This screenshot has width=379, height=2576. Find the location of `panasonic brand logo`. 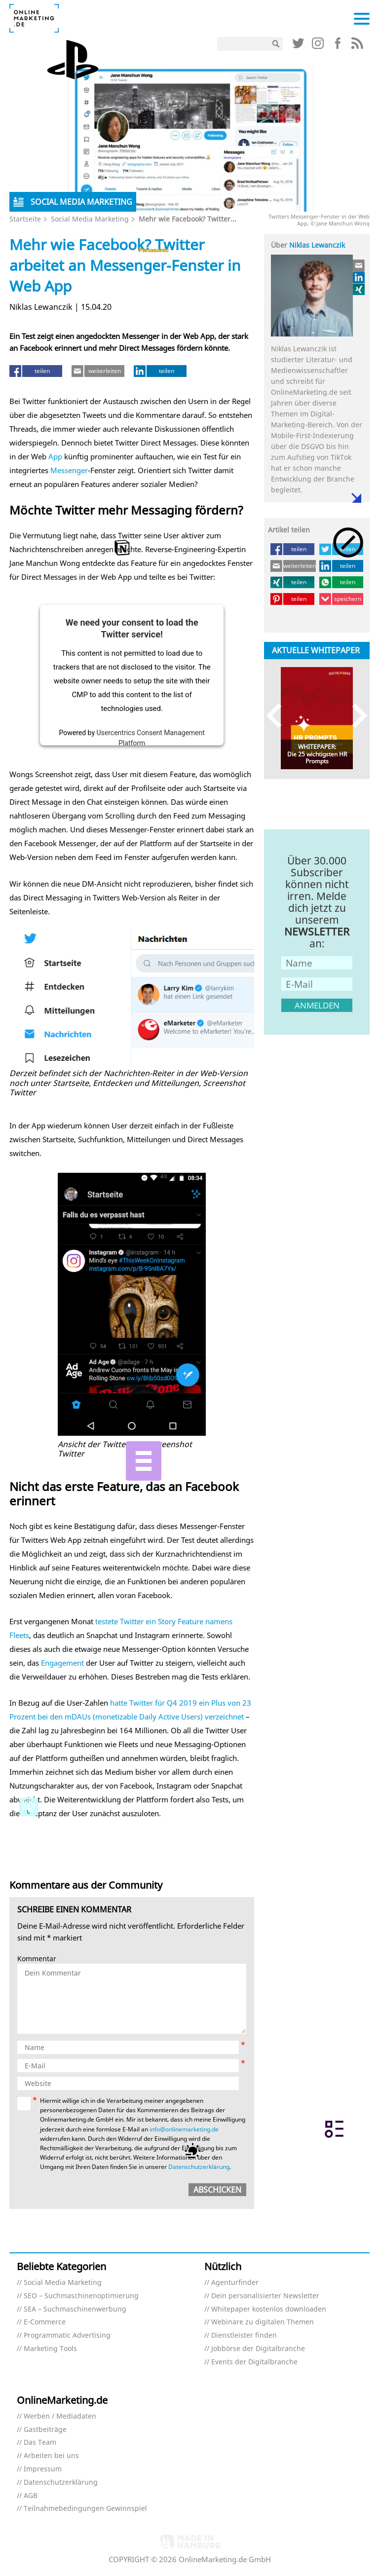

panasonic brand logo is located at coordinates (153, 250).